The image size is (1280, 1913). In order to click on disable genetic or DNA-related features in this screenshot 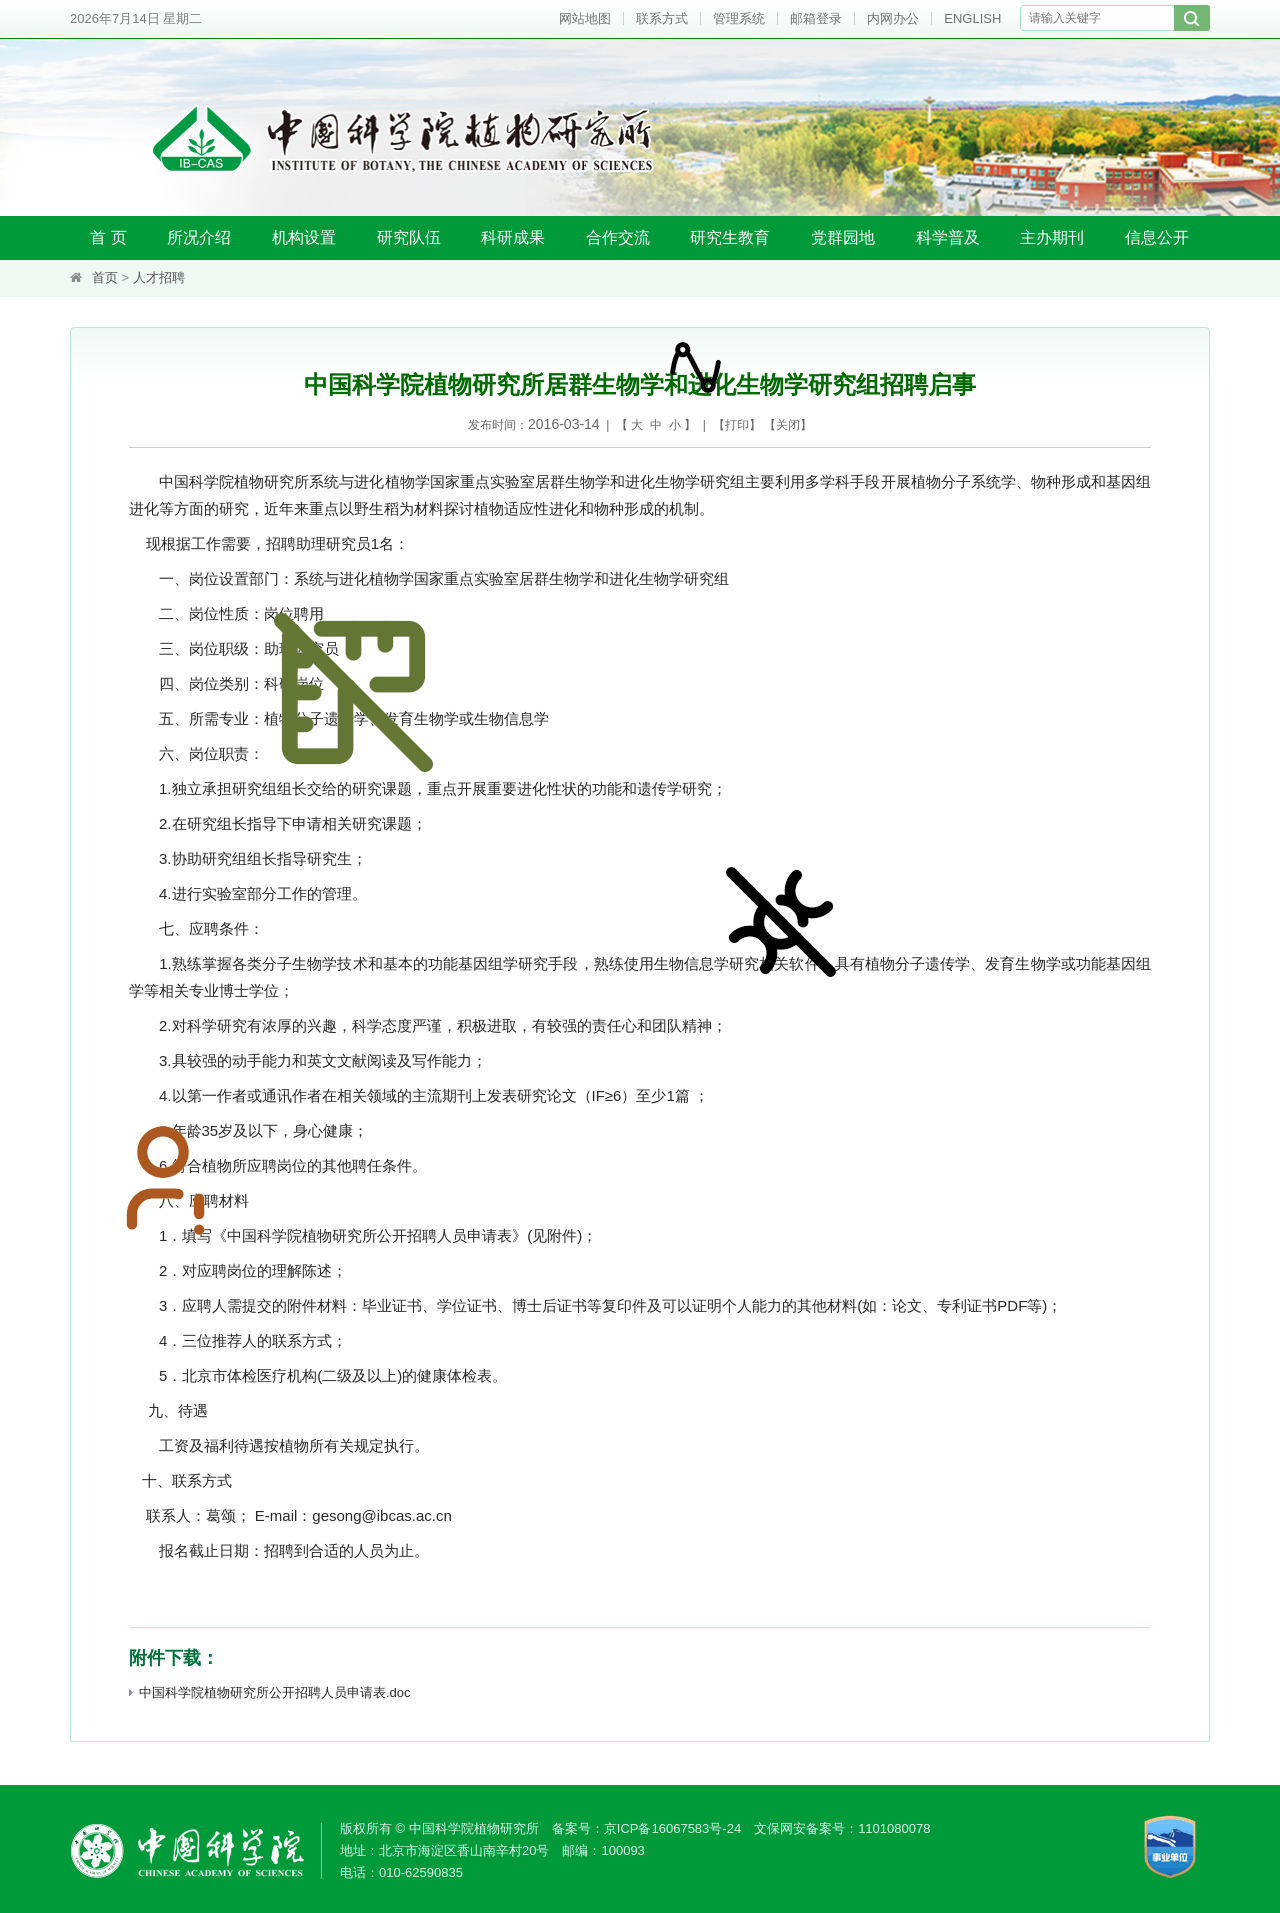, I will do `click(781, 922)`.